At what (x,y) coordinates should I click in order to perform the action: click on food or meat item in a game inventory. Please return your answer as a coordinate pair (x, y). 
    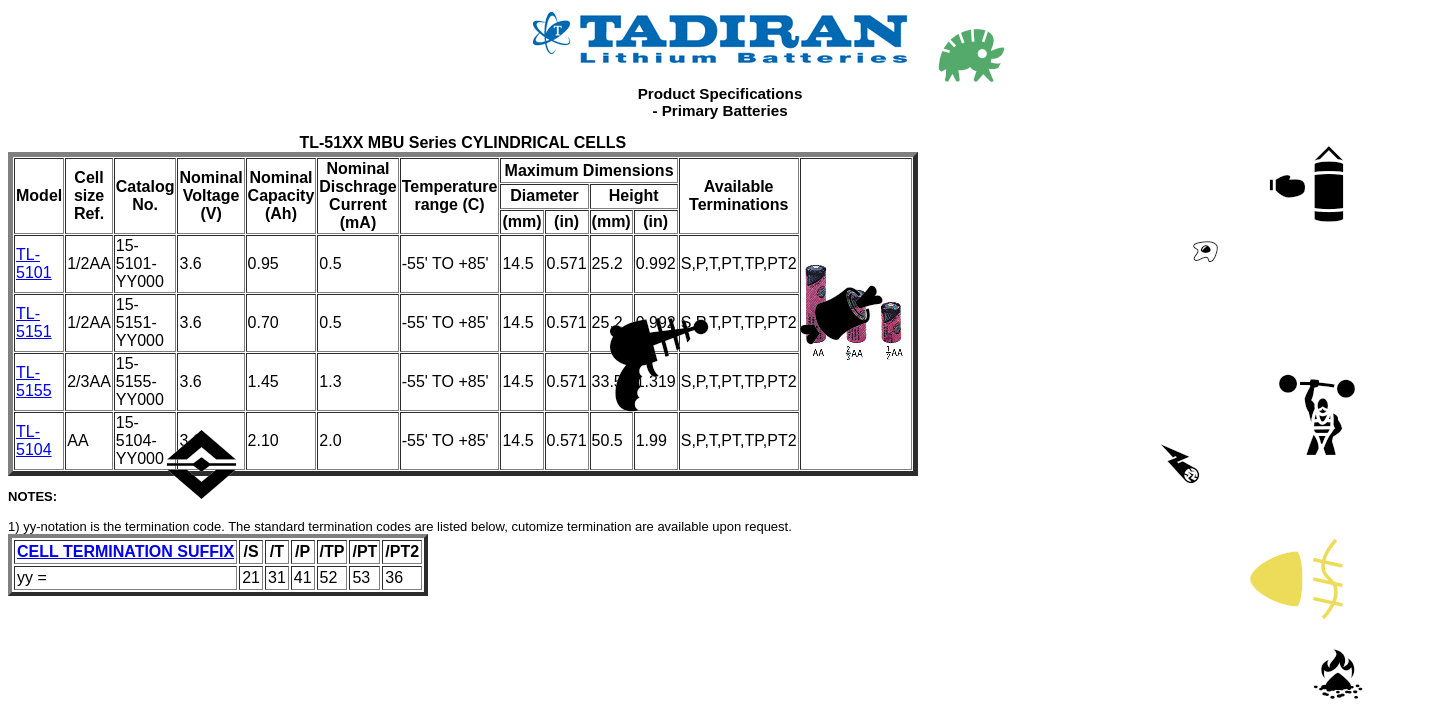
    Looking at the image, I should click on (840, 312).